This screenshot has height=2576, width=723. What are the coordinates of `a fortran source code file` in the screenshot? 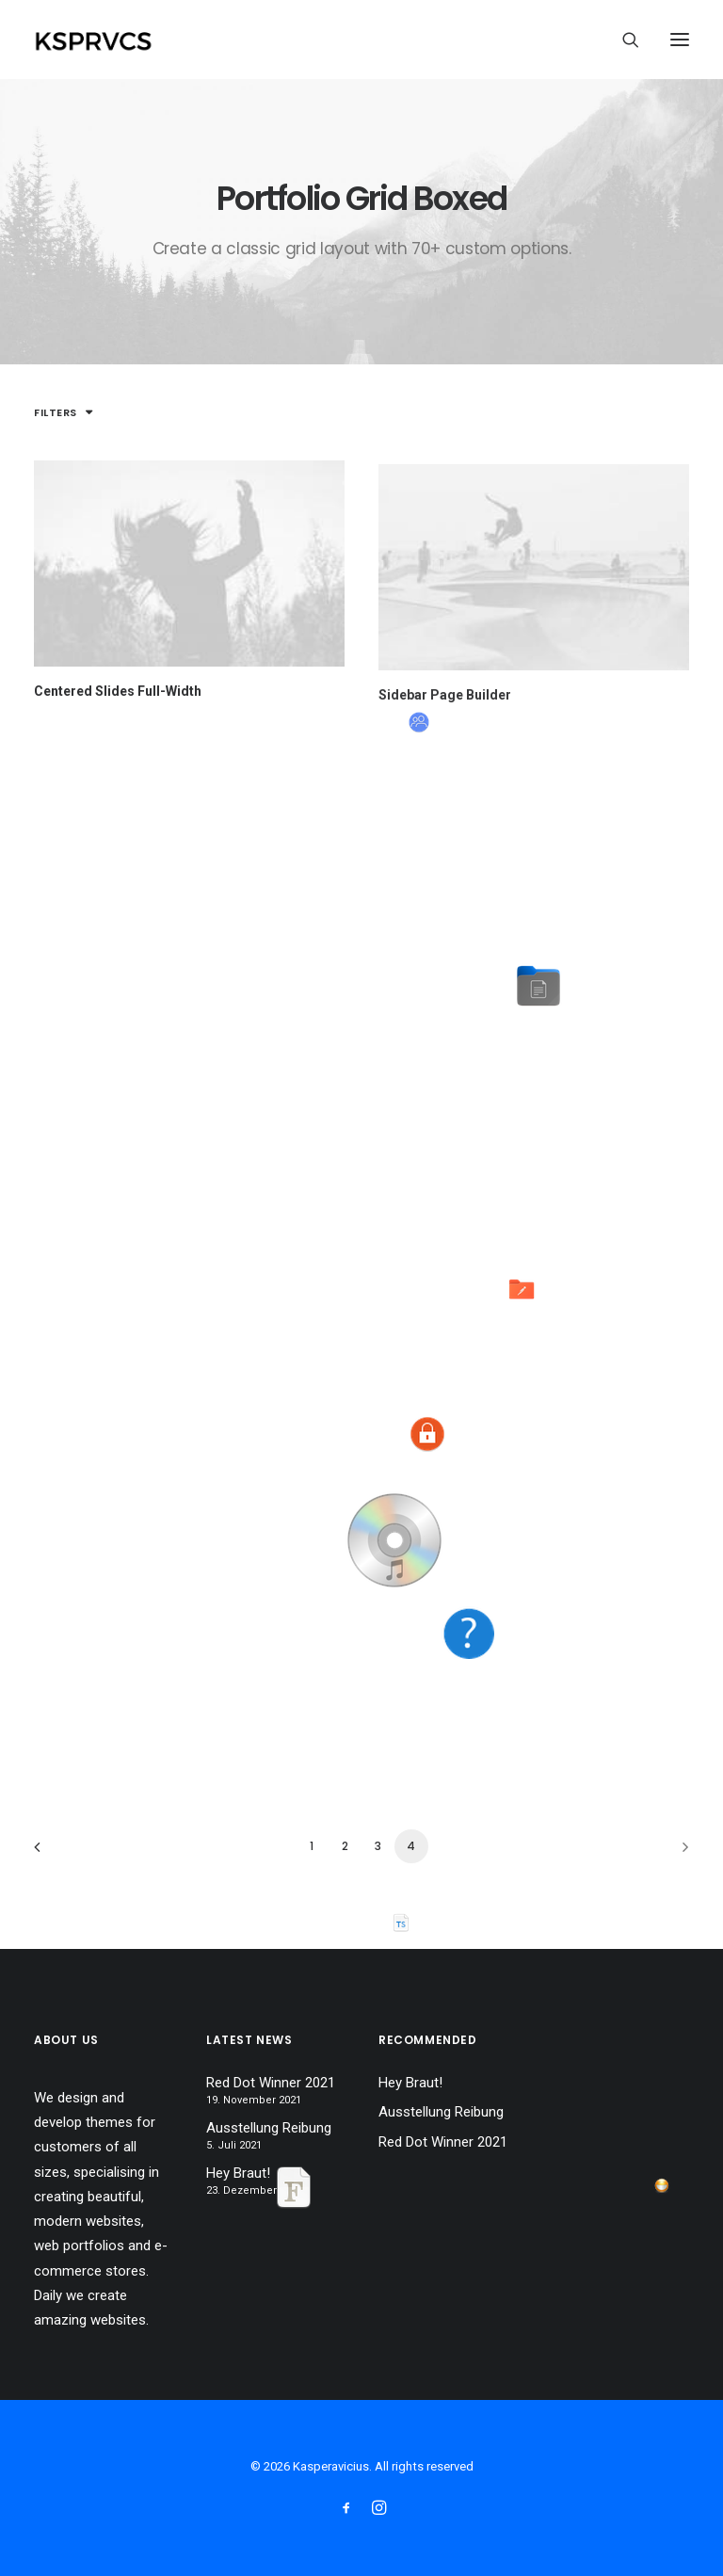 It's located at (294, 2187).